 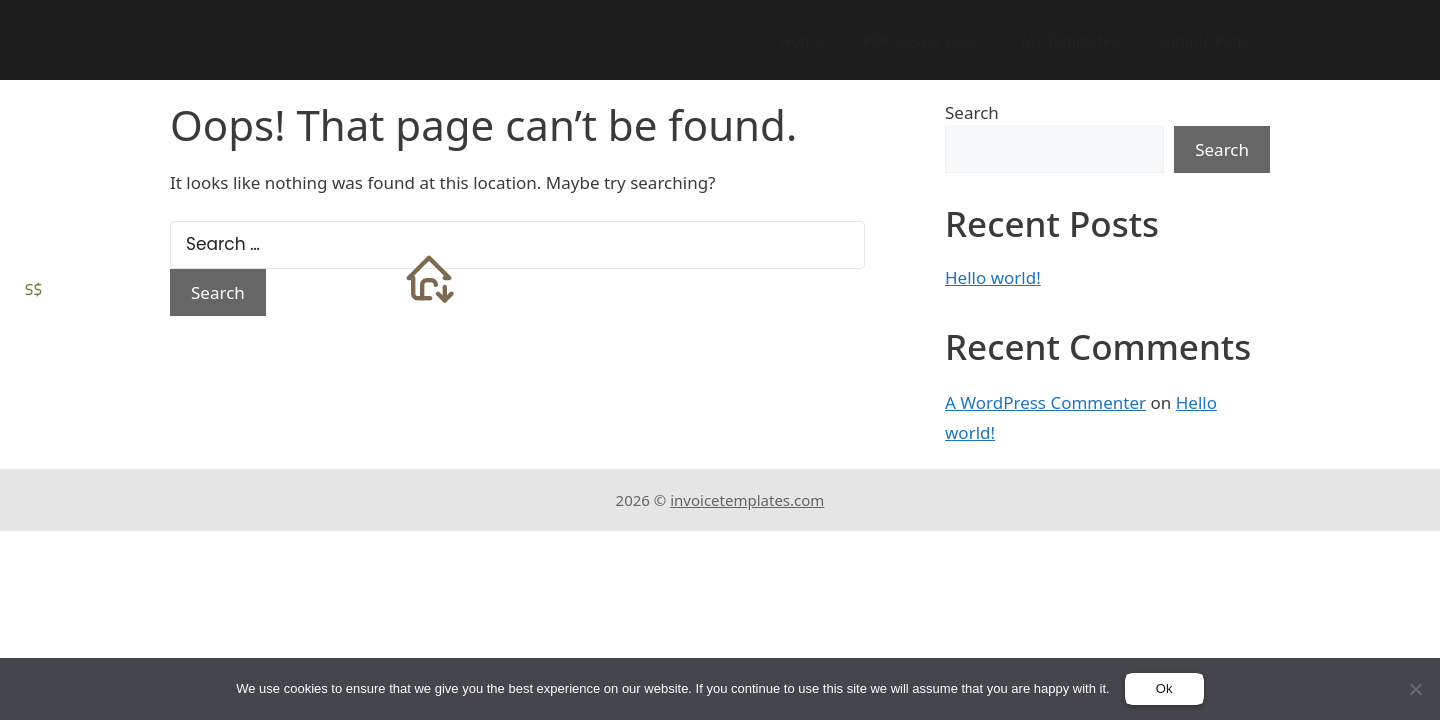 What do you see at coordinates (33, 289) in the screenshot?
I see `indicates singapore dollar currency` at bounding box center [33, 289].